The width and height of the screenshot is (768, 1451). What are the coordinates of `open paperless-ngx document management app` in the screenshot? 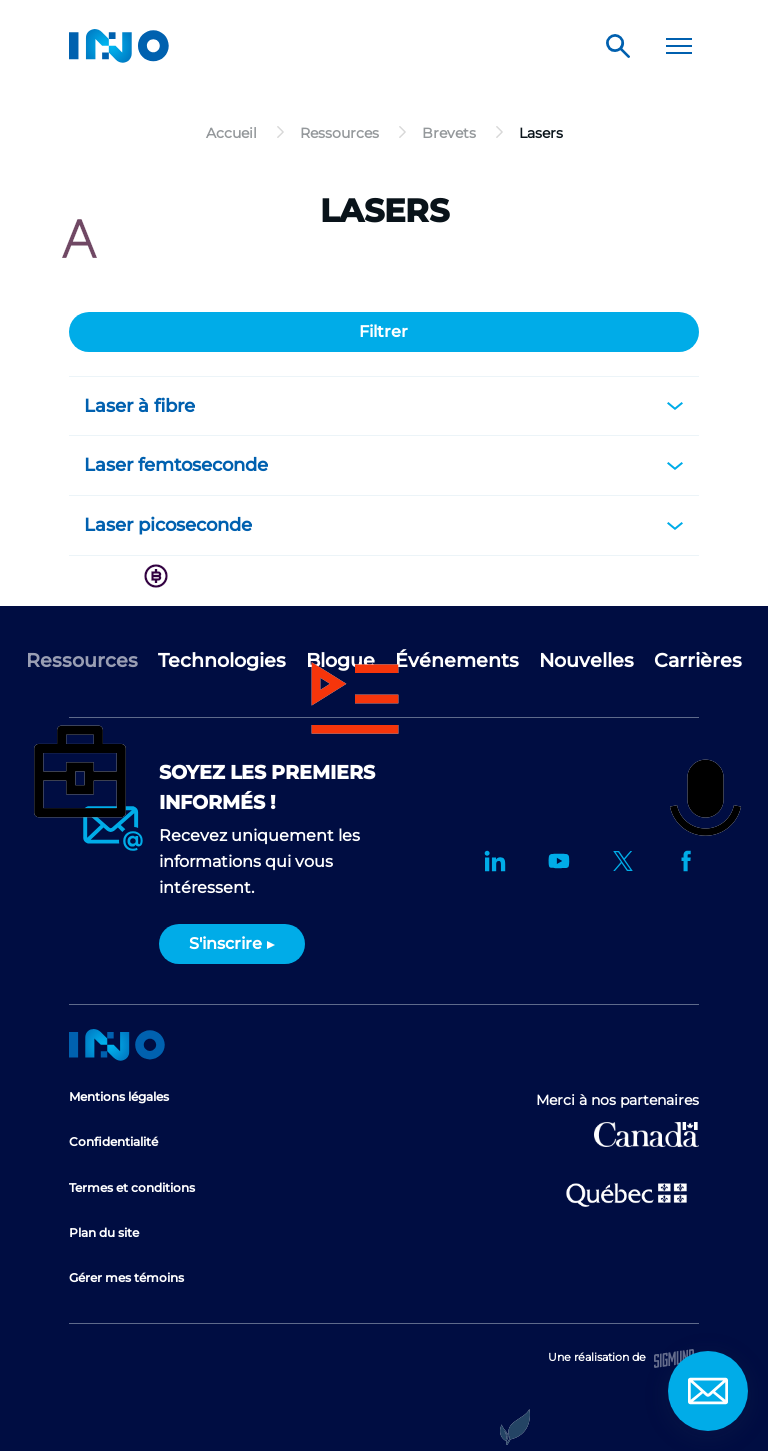 It's located at (515, 1427).